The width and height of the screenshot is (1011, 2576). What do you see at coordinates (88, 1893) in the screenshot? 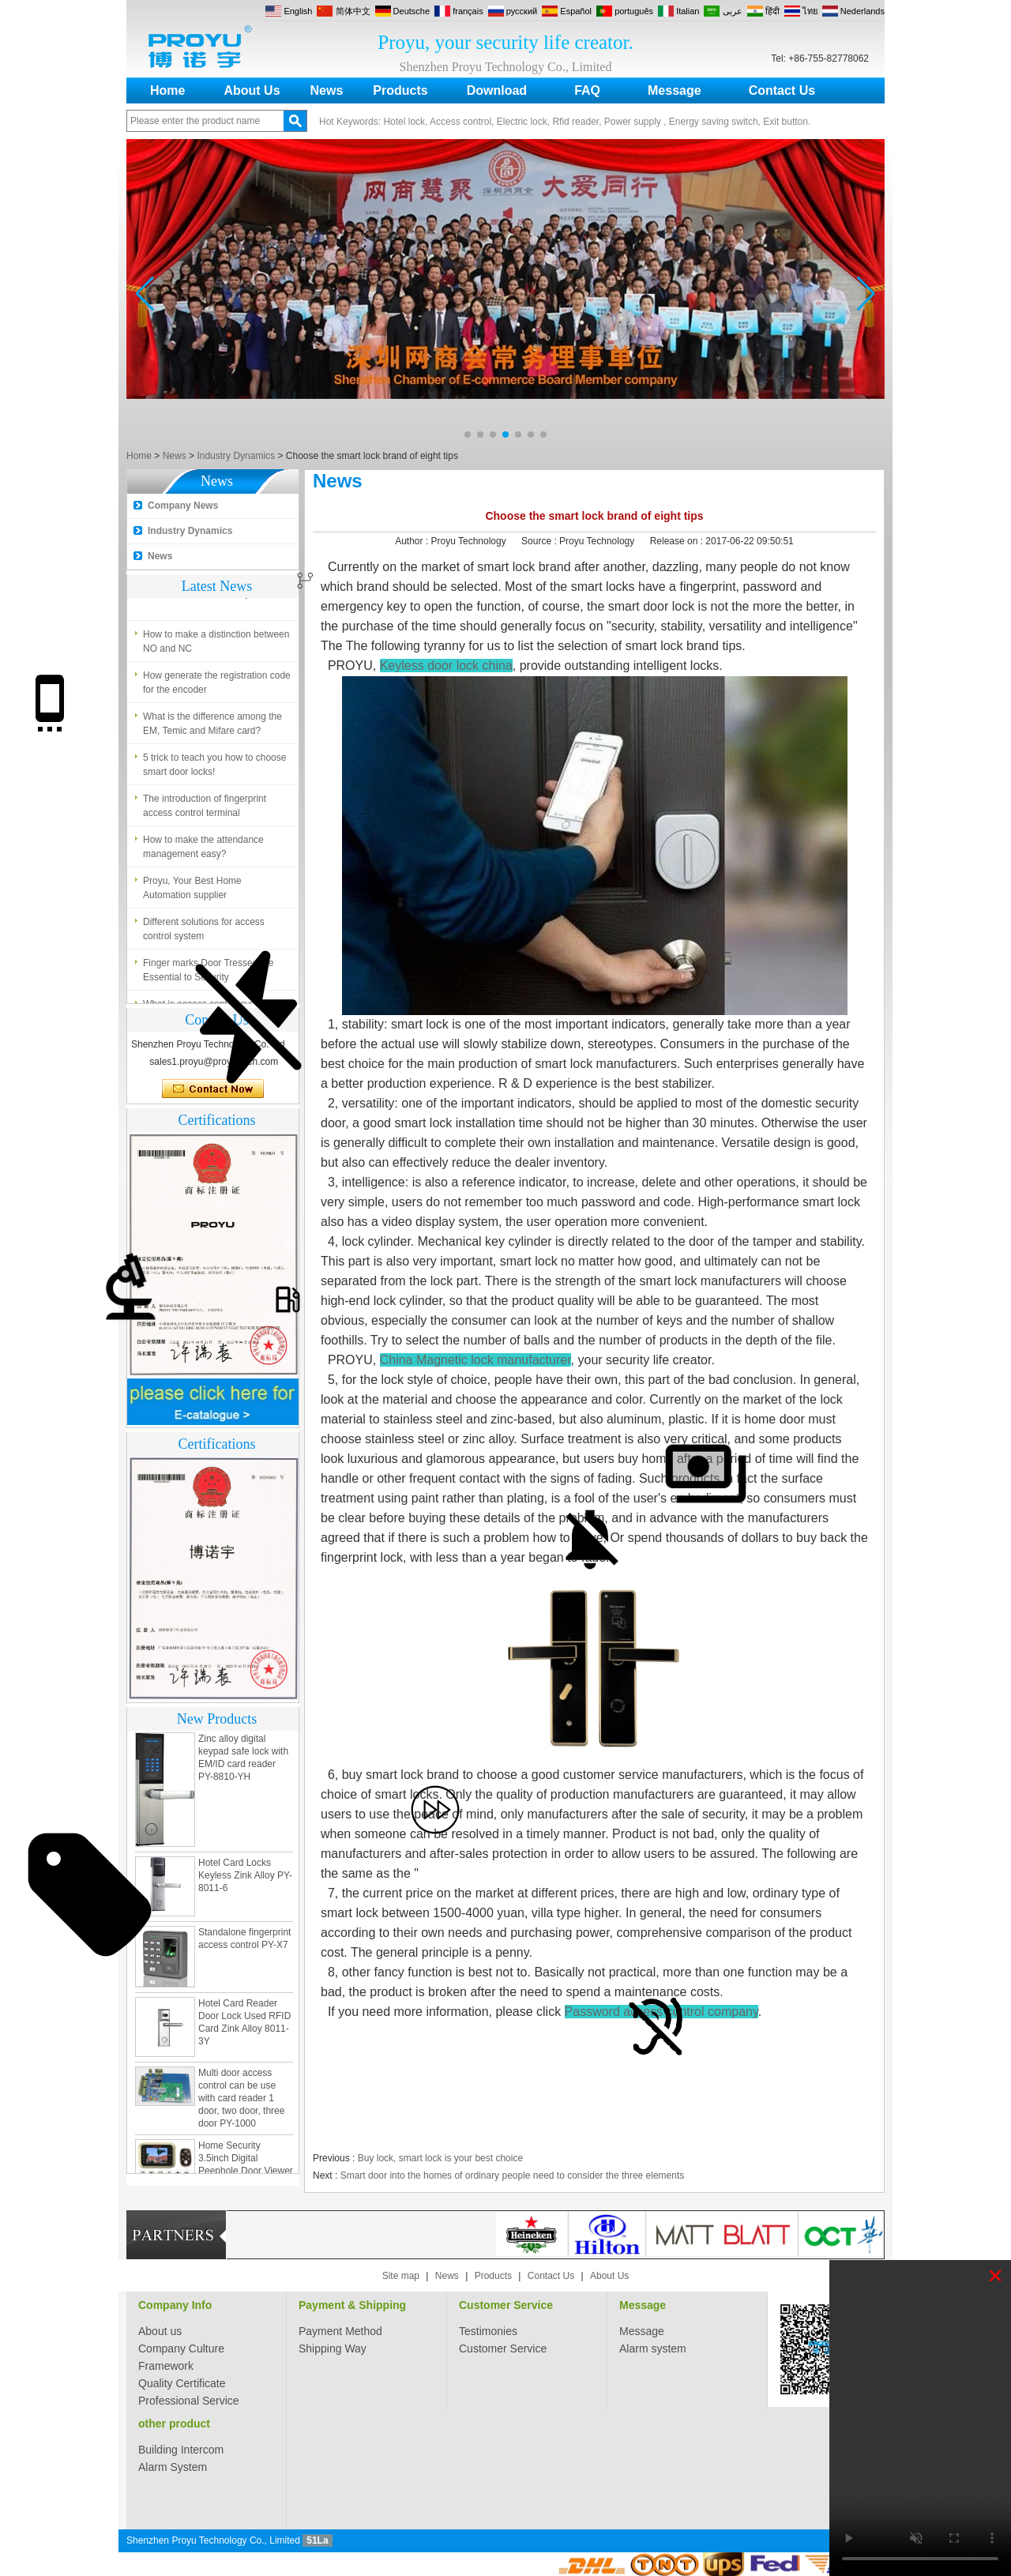
I see `add a tag or label to an item` at bounding box center [88, 1893].